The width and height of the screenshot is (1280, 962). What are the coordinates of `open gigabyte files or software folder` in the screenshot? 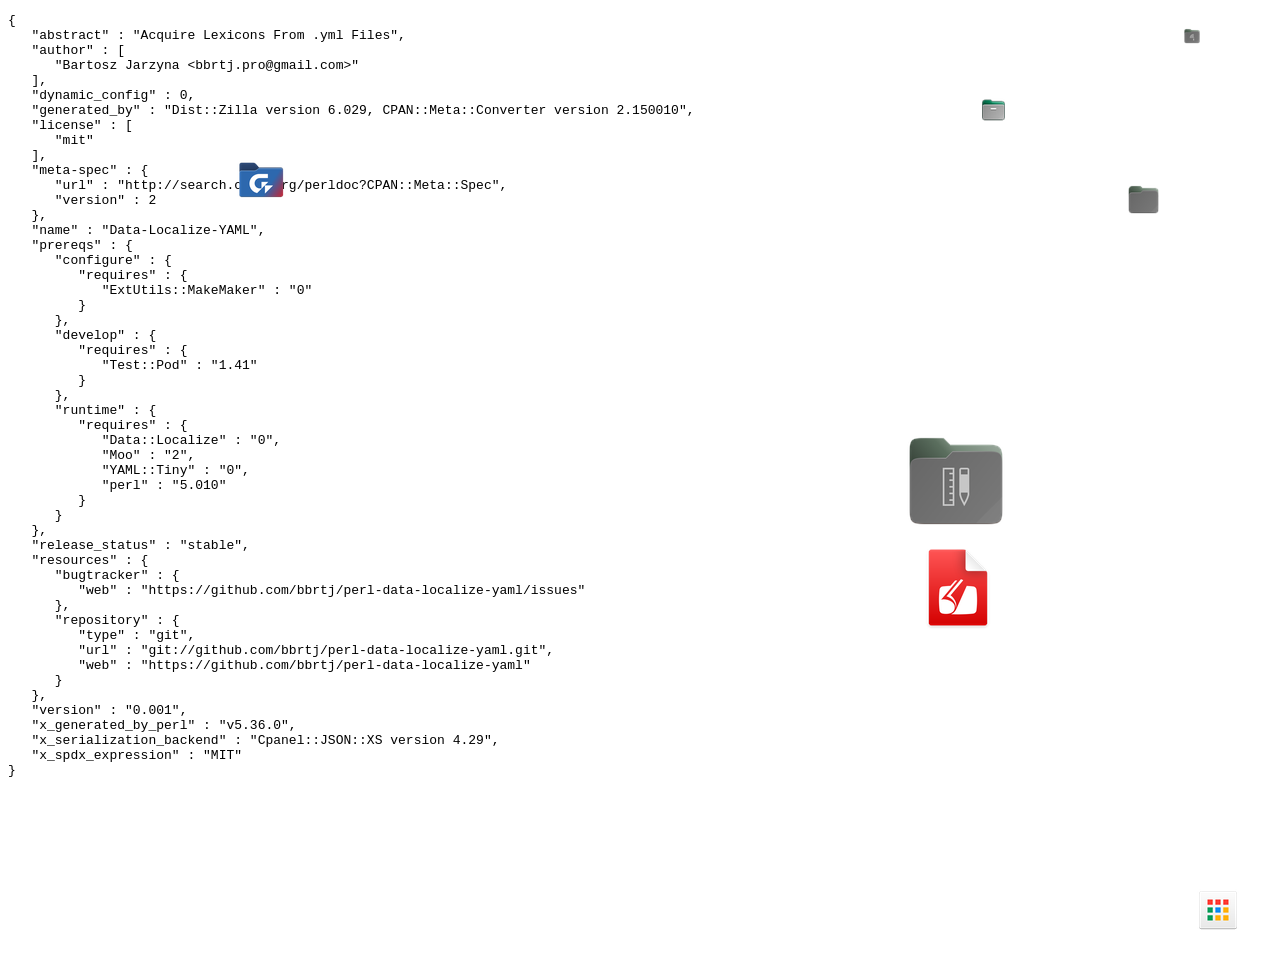 It's located at (261, 181).